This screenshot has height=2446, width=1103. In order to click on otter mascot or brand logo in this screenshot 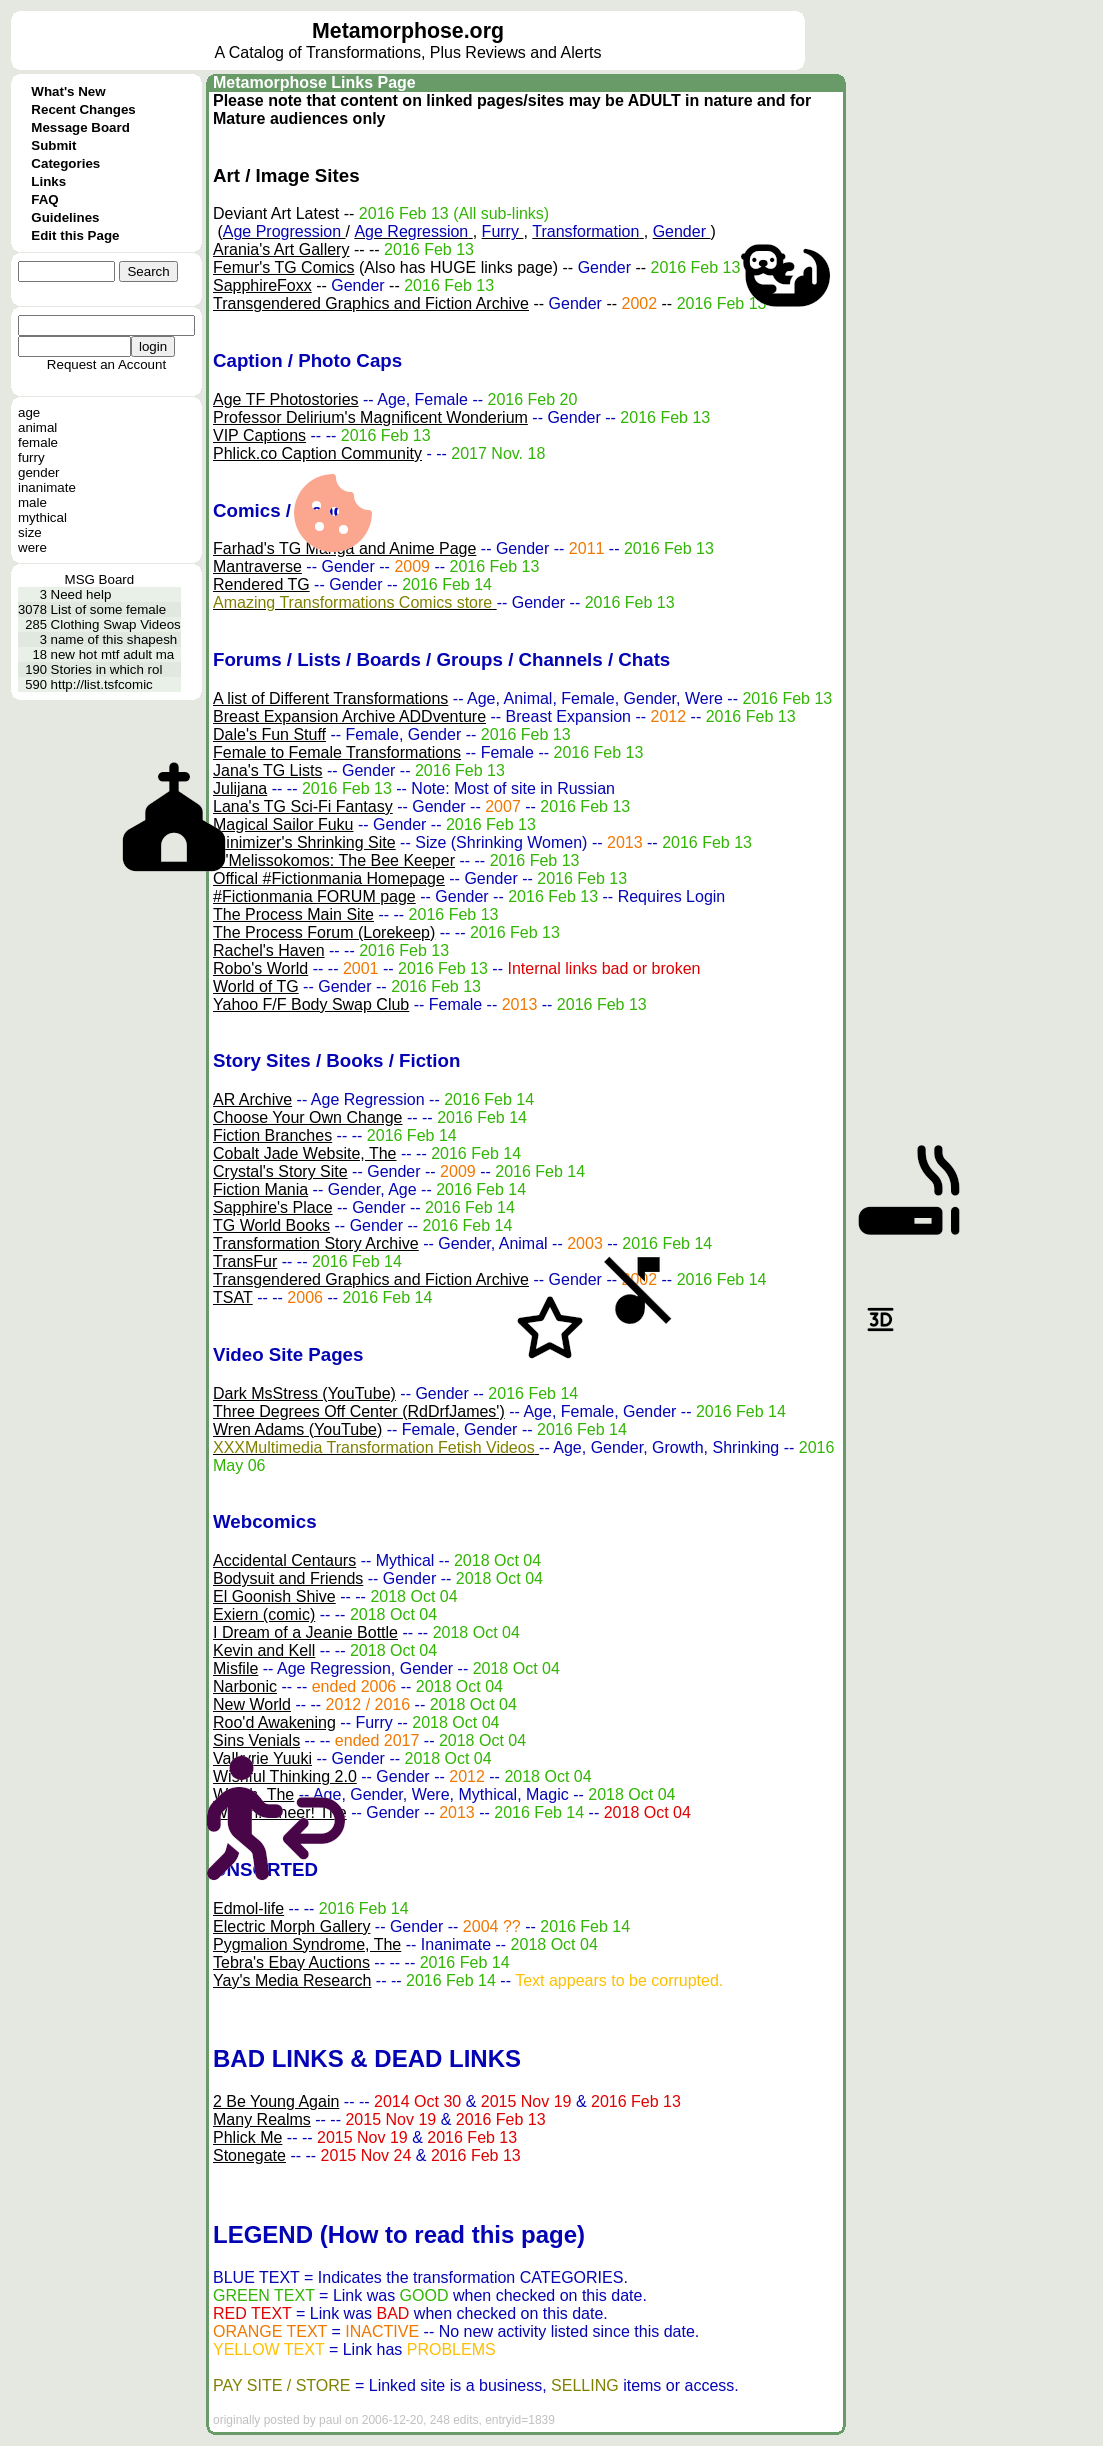, I will do `click(785, 275)`.